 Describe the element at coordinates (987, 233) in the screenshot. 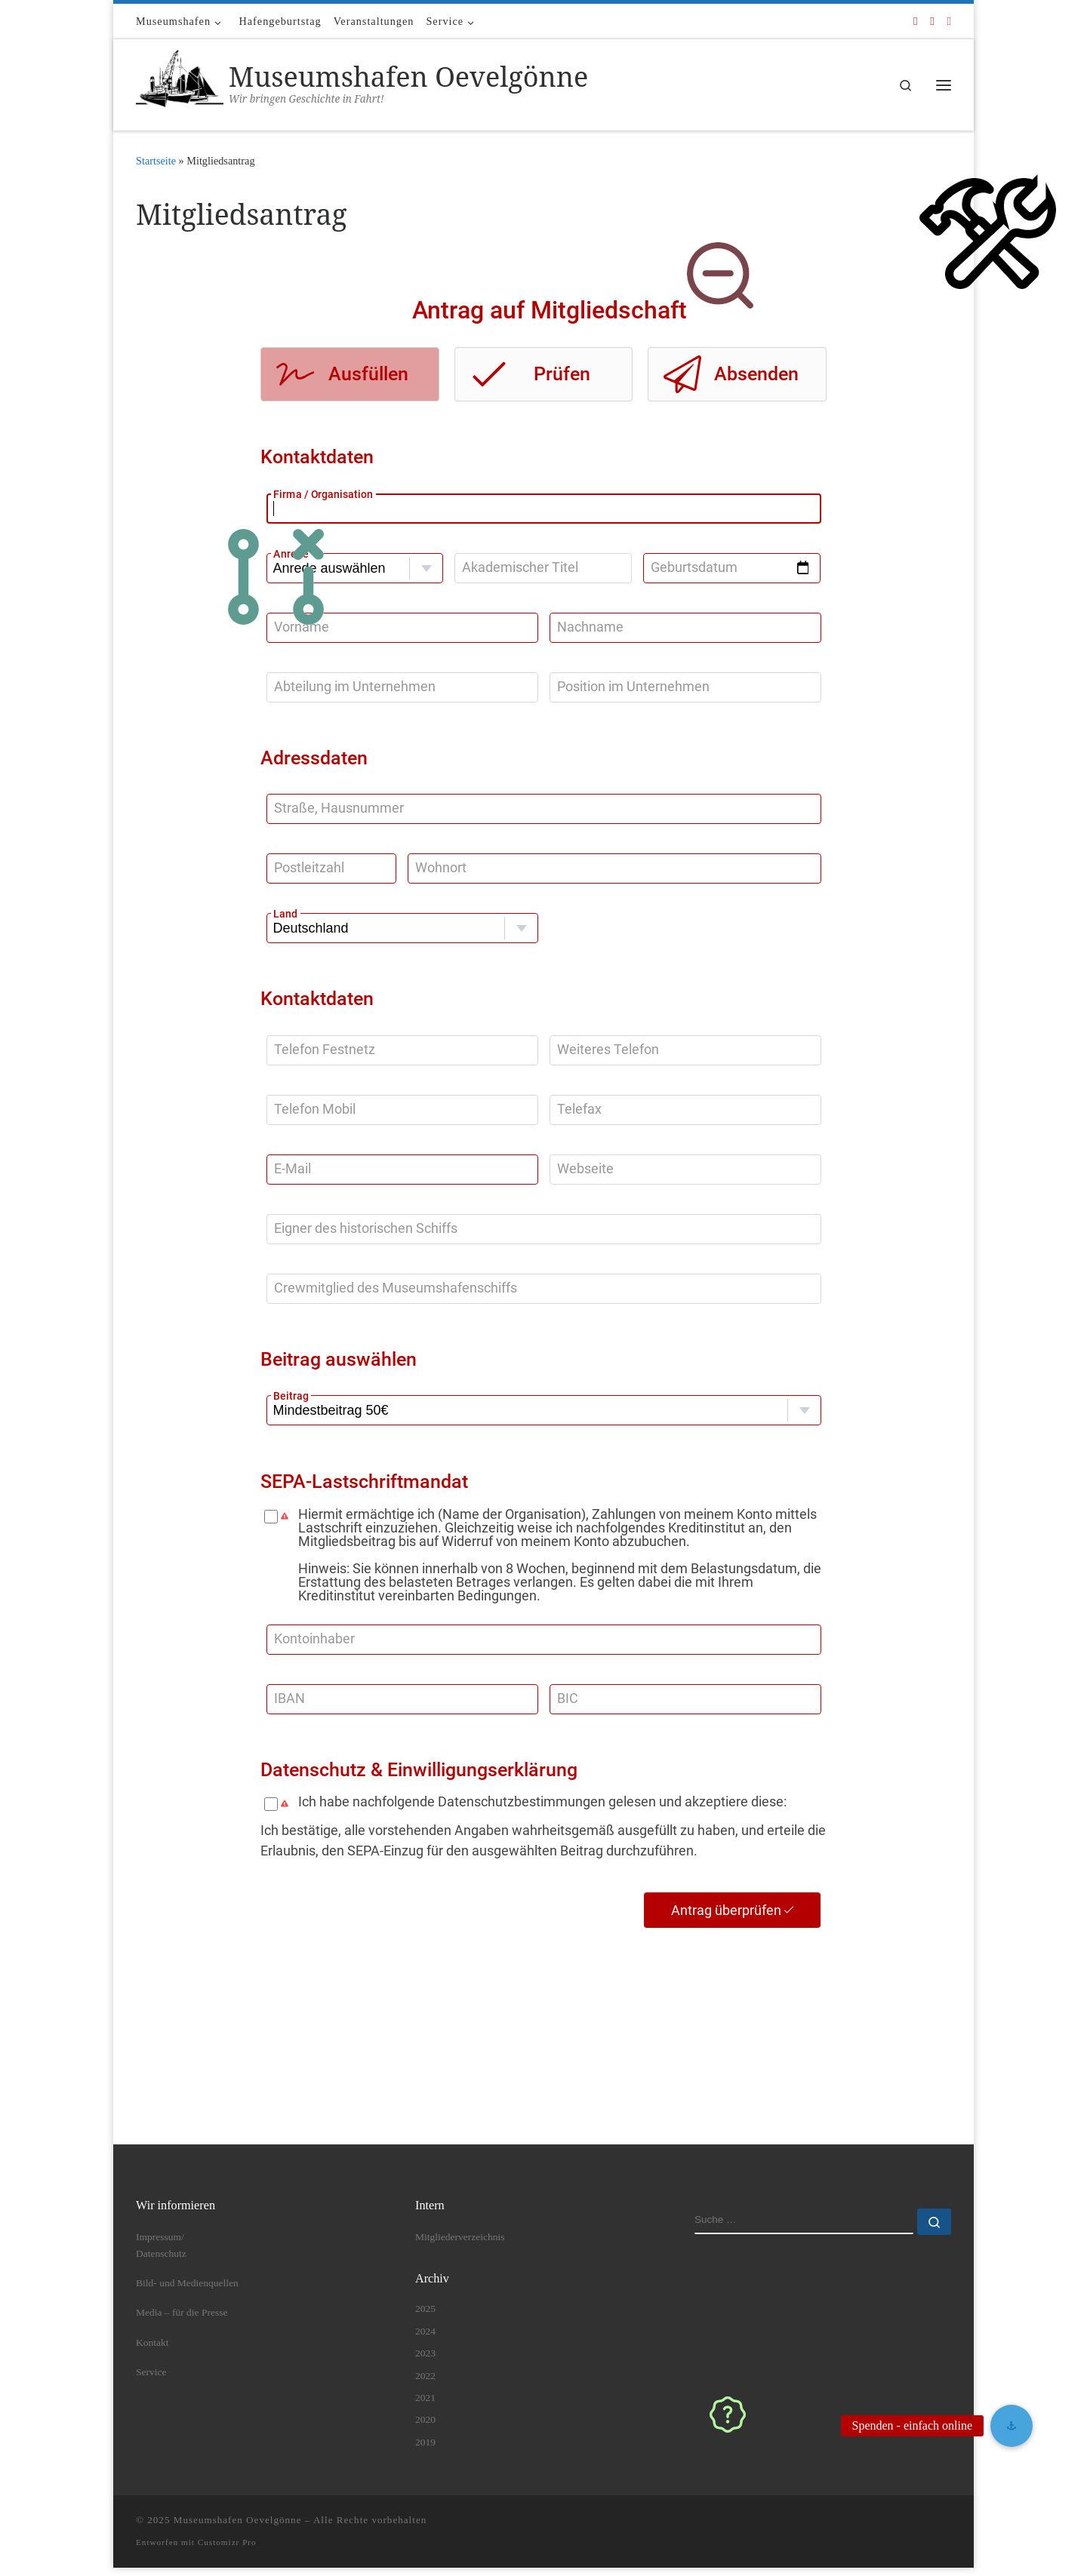

I see `access settings or configuration options` at that location.